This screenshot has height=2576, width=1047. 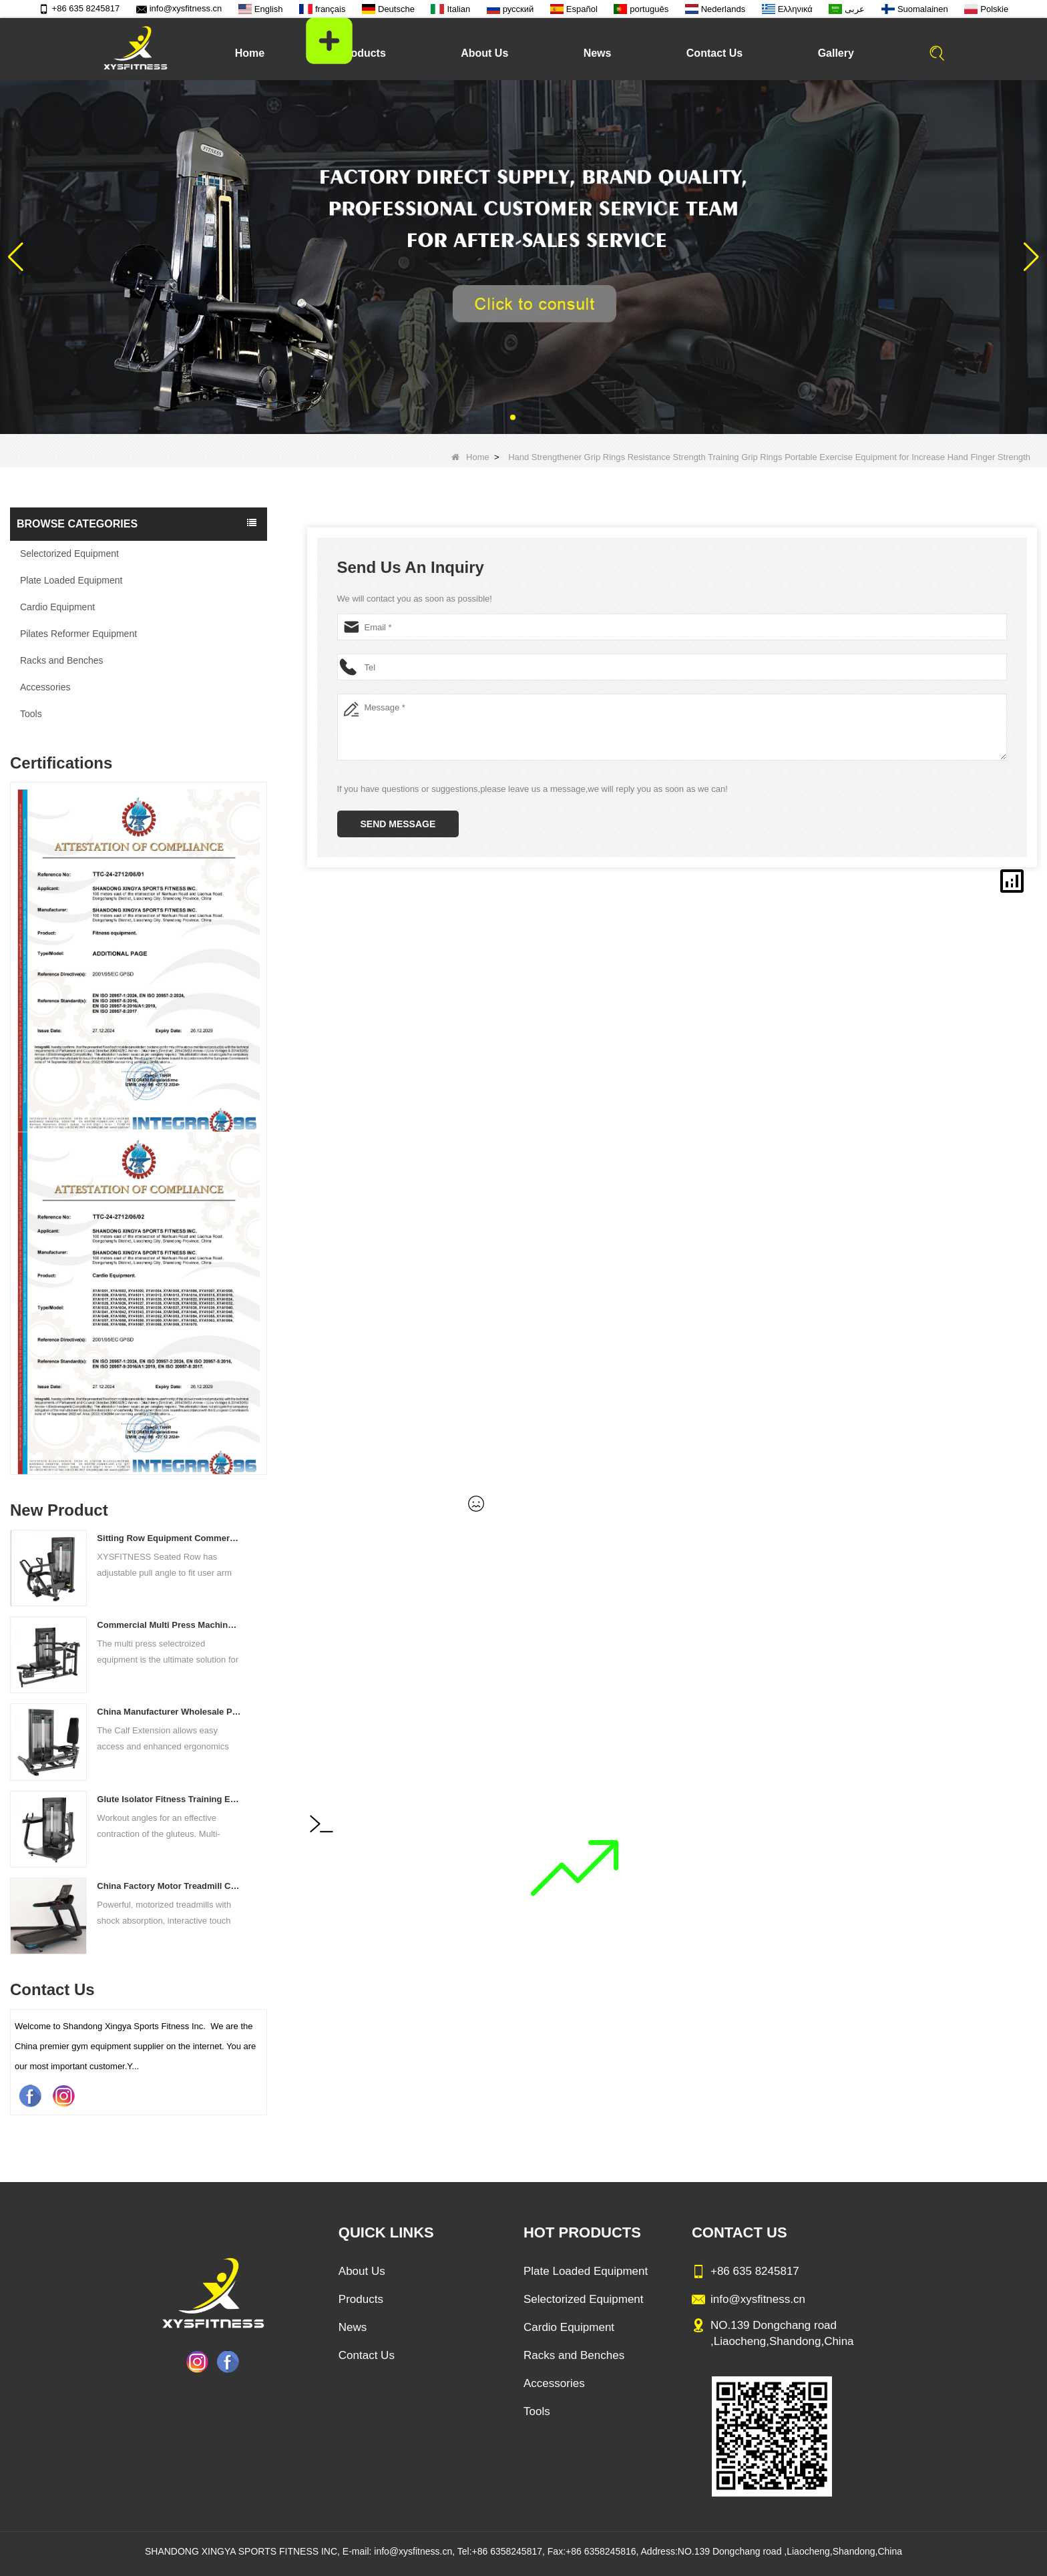 I want to click on indicates positive growth or upward trend, so click(x=574, y=1871).